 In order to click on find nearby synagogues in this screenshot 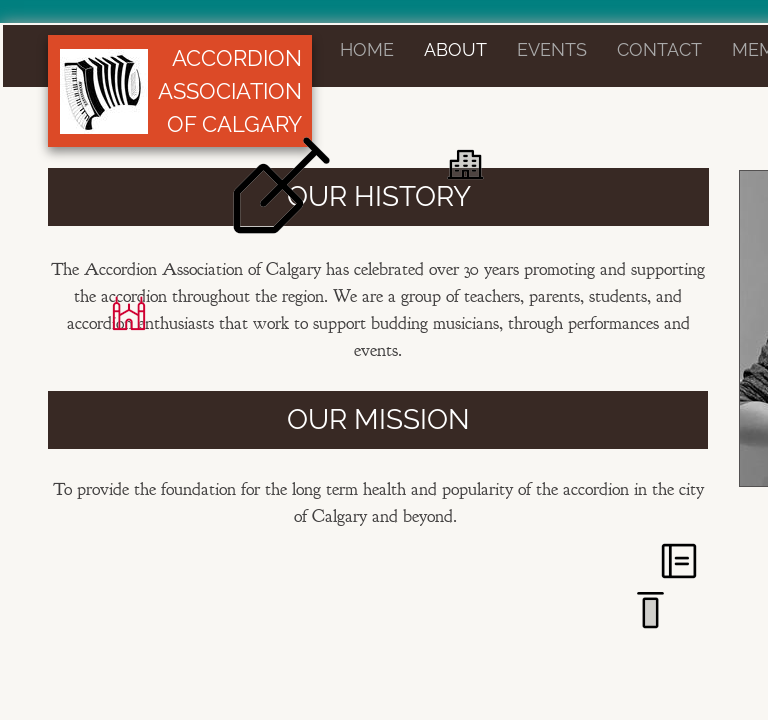, I will do `click(129, 314)`.